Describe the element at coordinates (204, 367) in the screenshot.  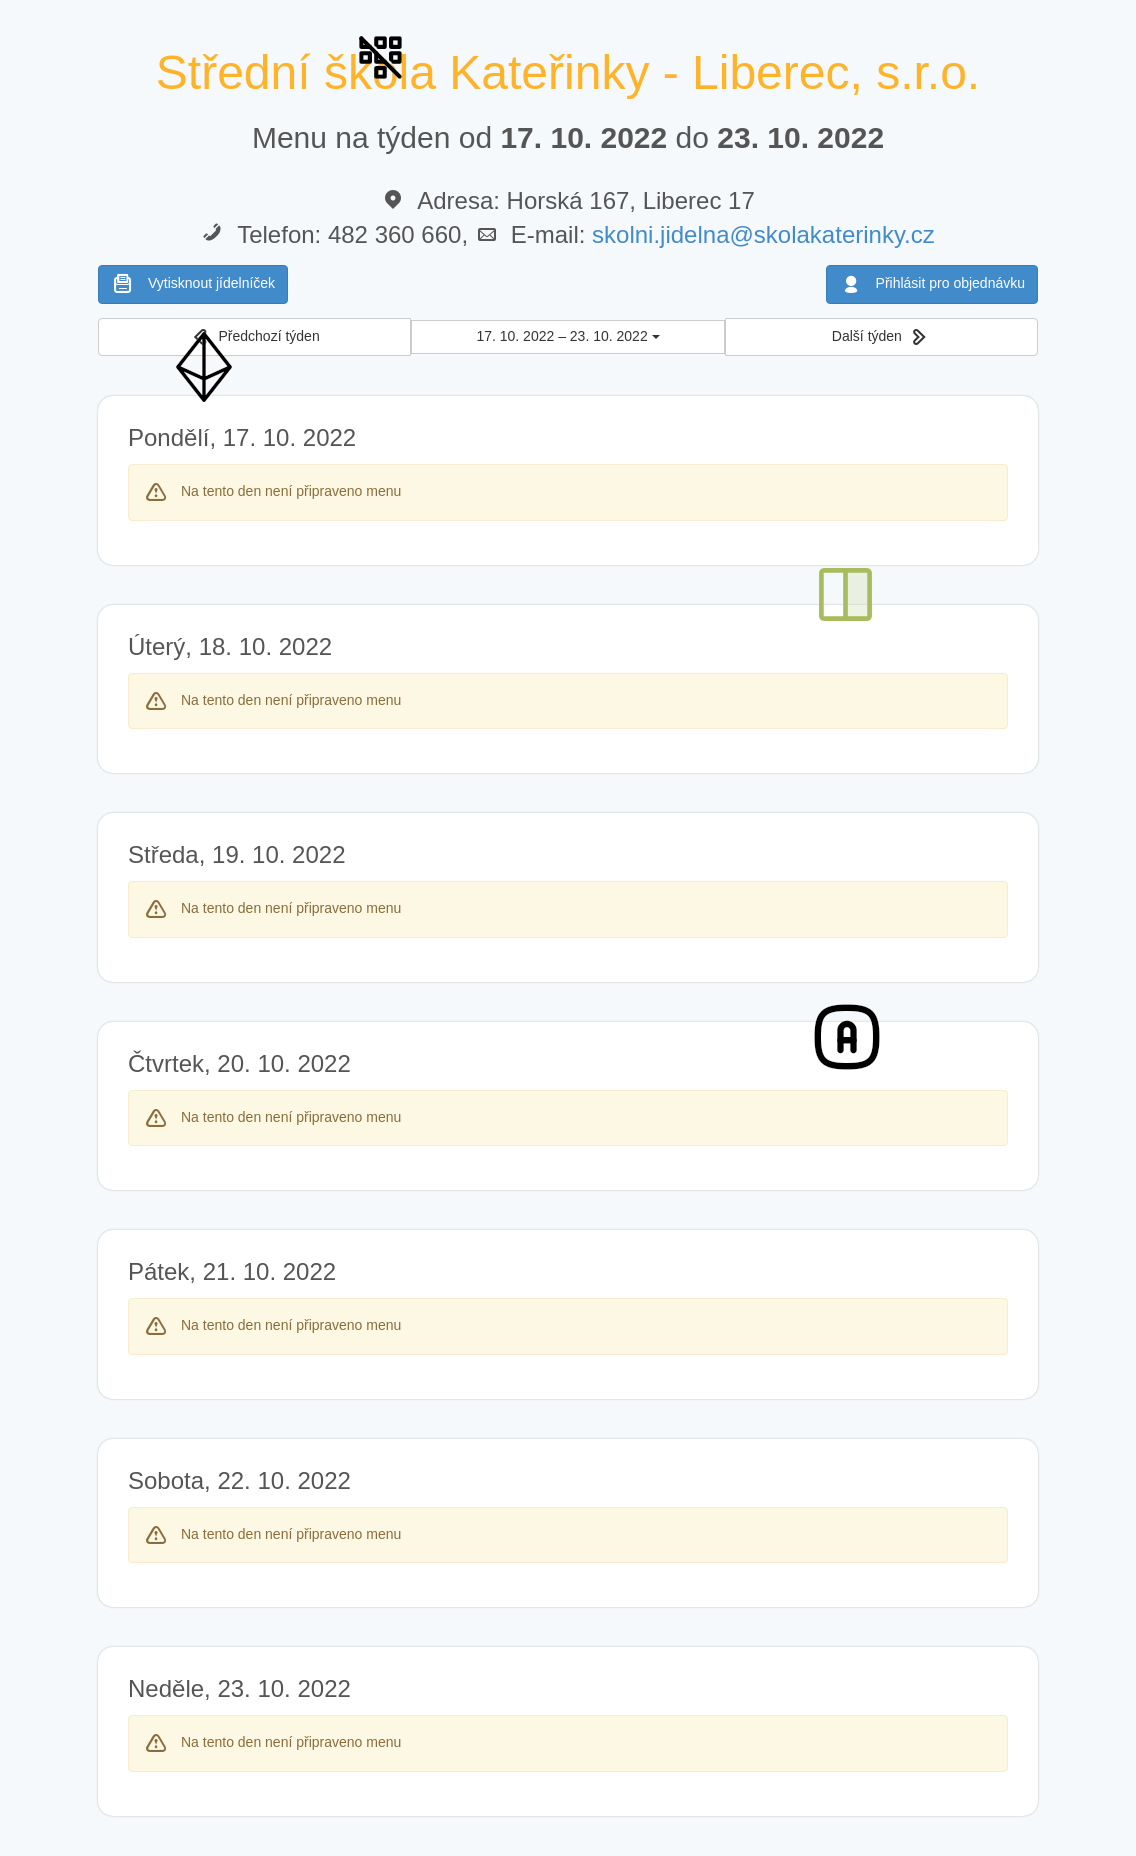
I see `view ethereum wallet or balance` at that location.